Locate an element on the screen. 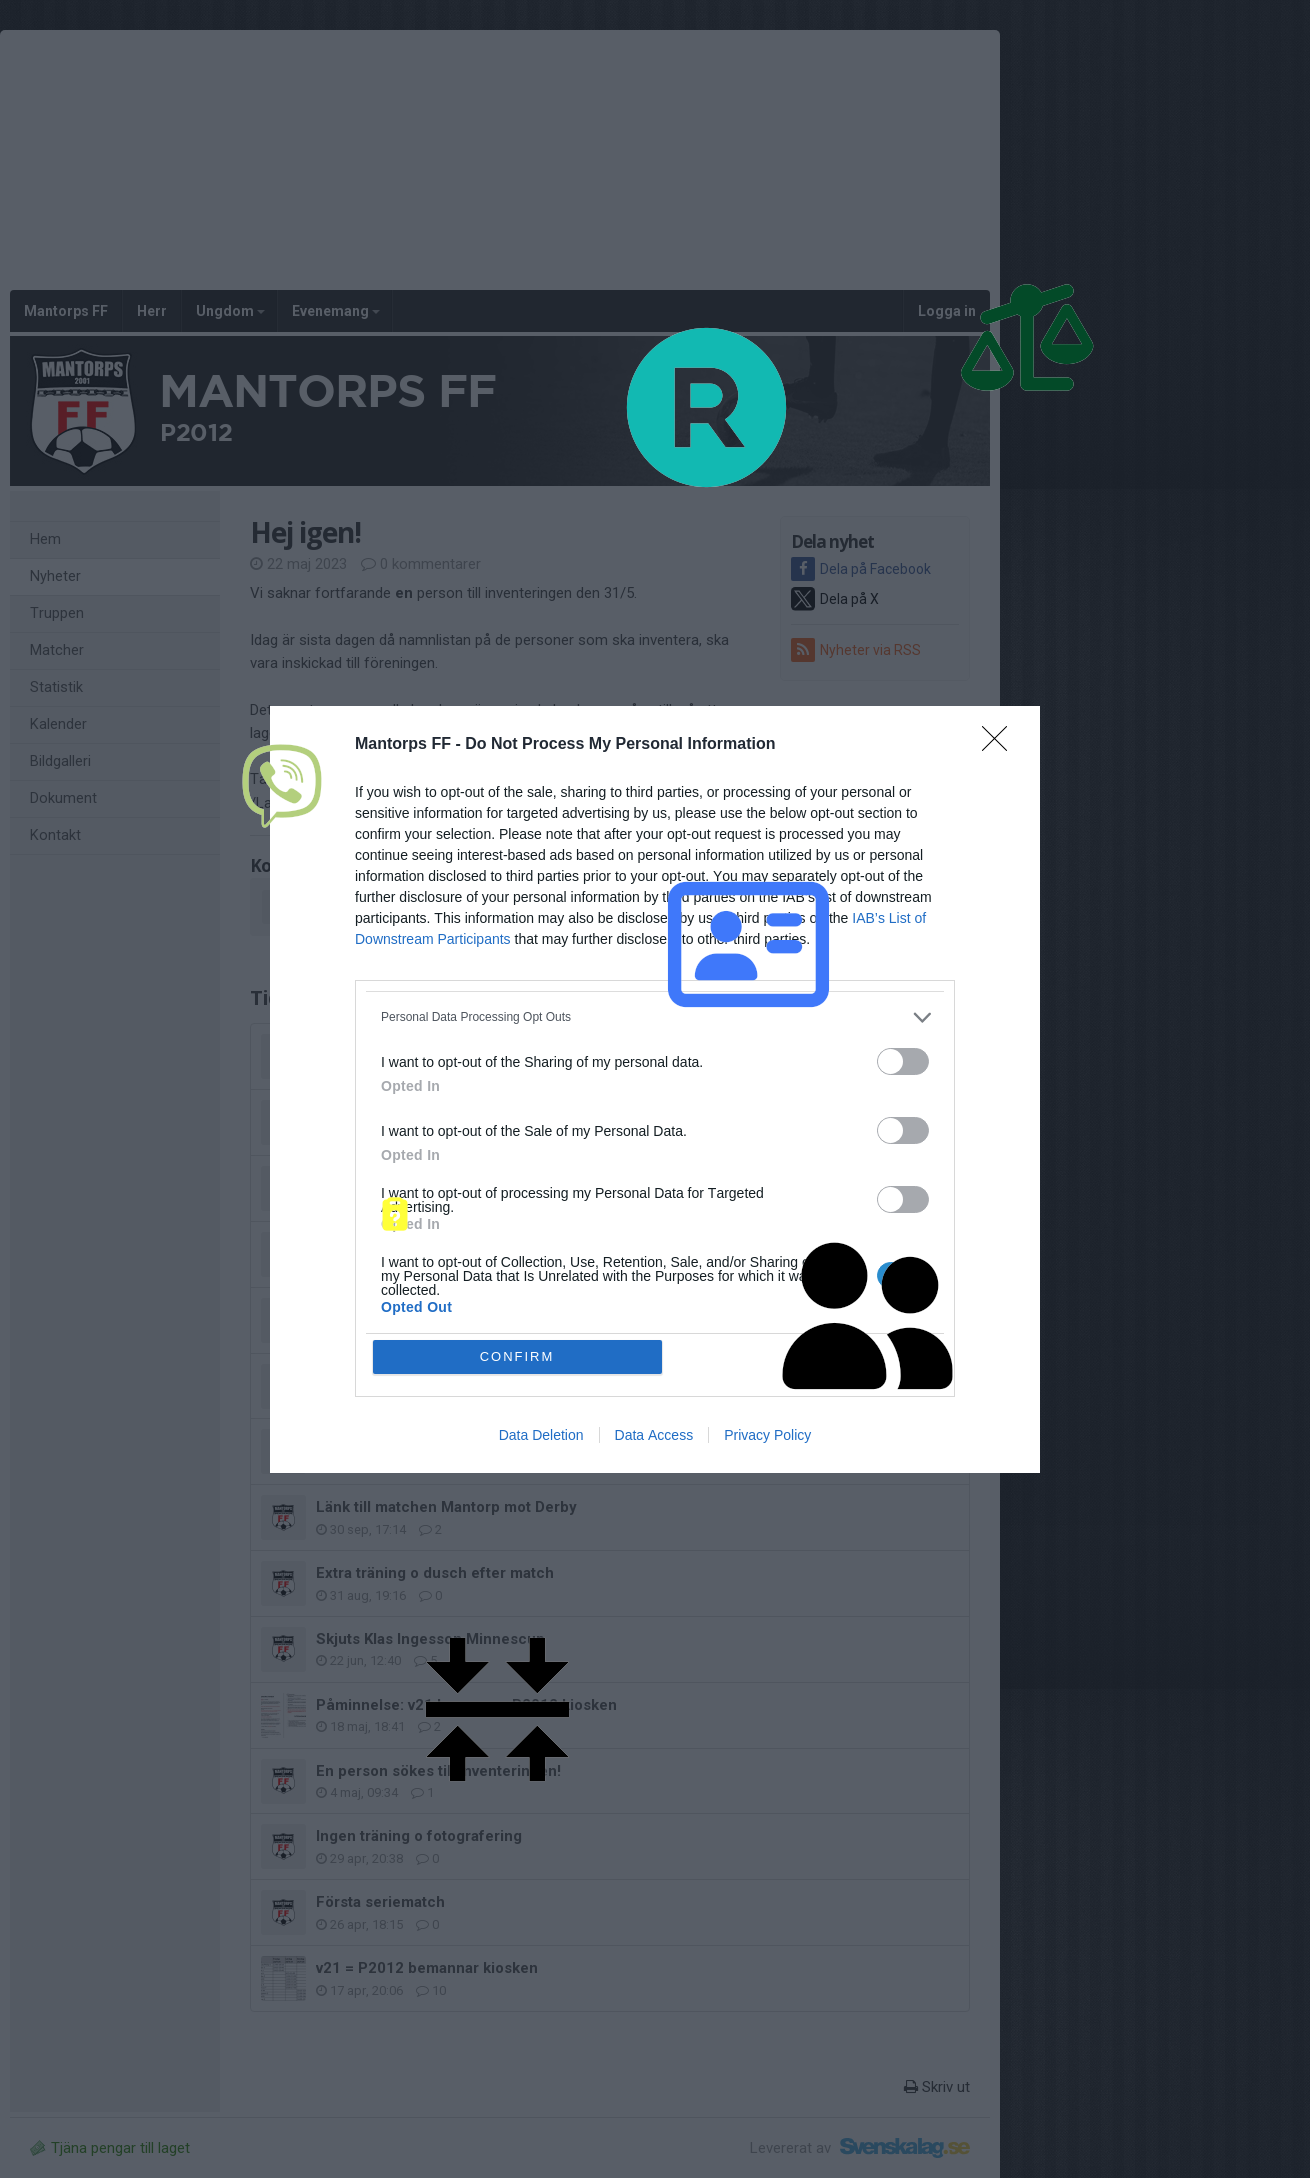 The width and height of the screenshot is (1310, 2178). view contact information is located at coordinates (748, 944).